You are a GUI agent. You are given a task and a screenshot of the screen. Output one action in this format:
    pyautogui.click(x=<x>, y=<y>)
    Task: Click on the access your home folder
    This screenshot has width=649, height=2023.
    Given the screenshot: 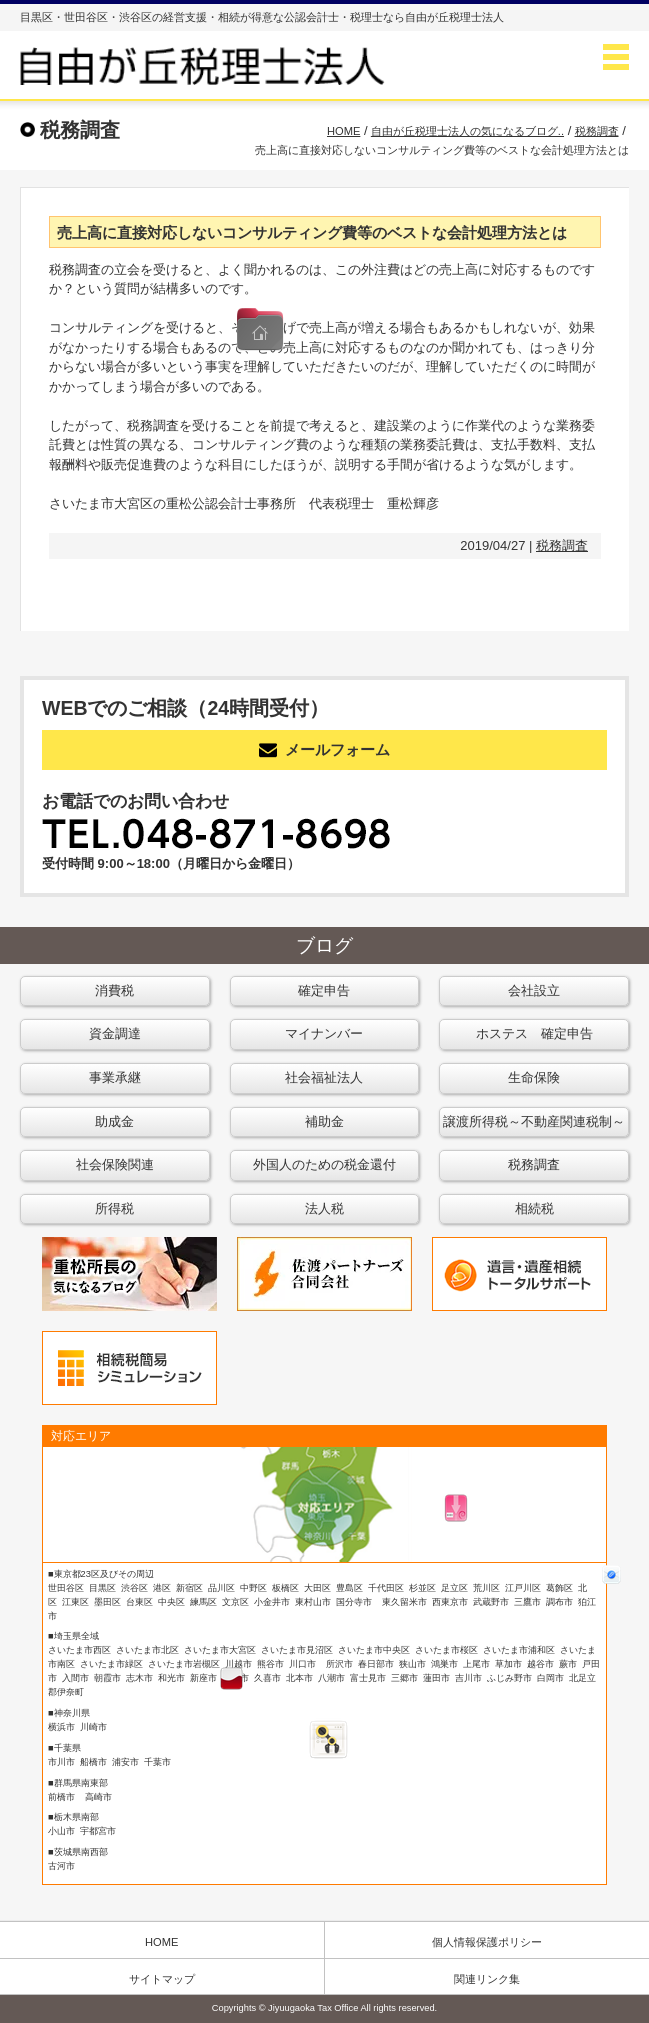 What is the action you would take?
    pyautogui.click(x=260, y=329)
    